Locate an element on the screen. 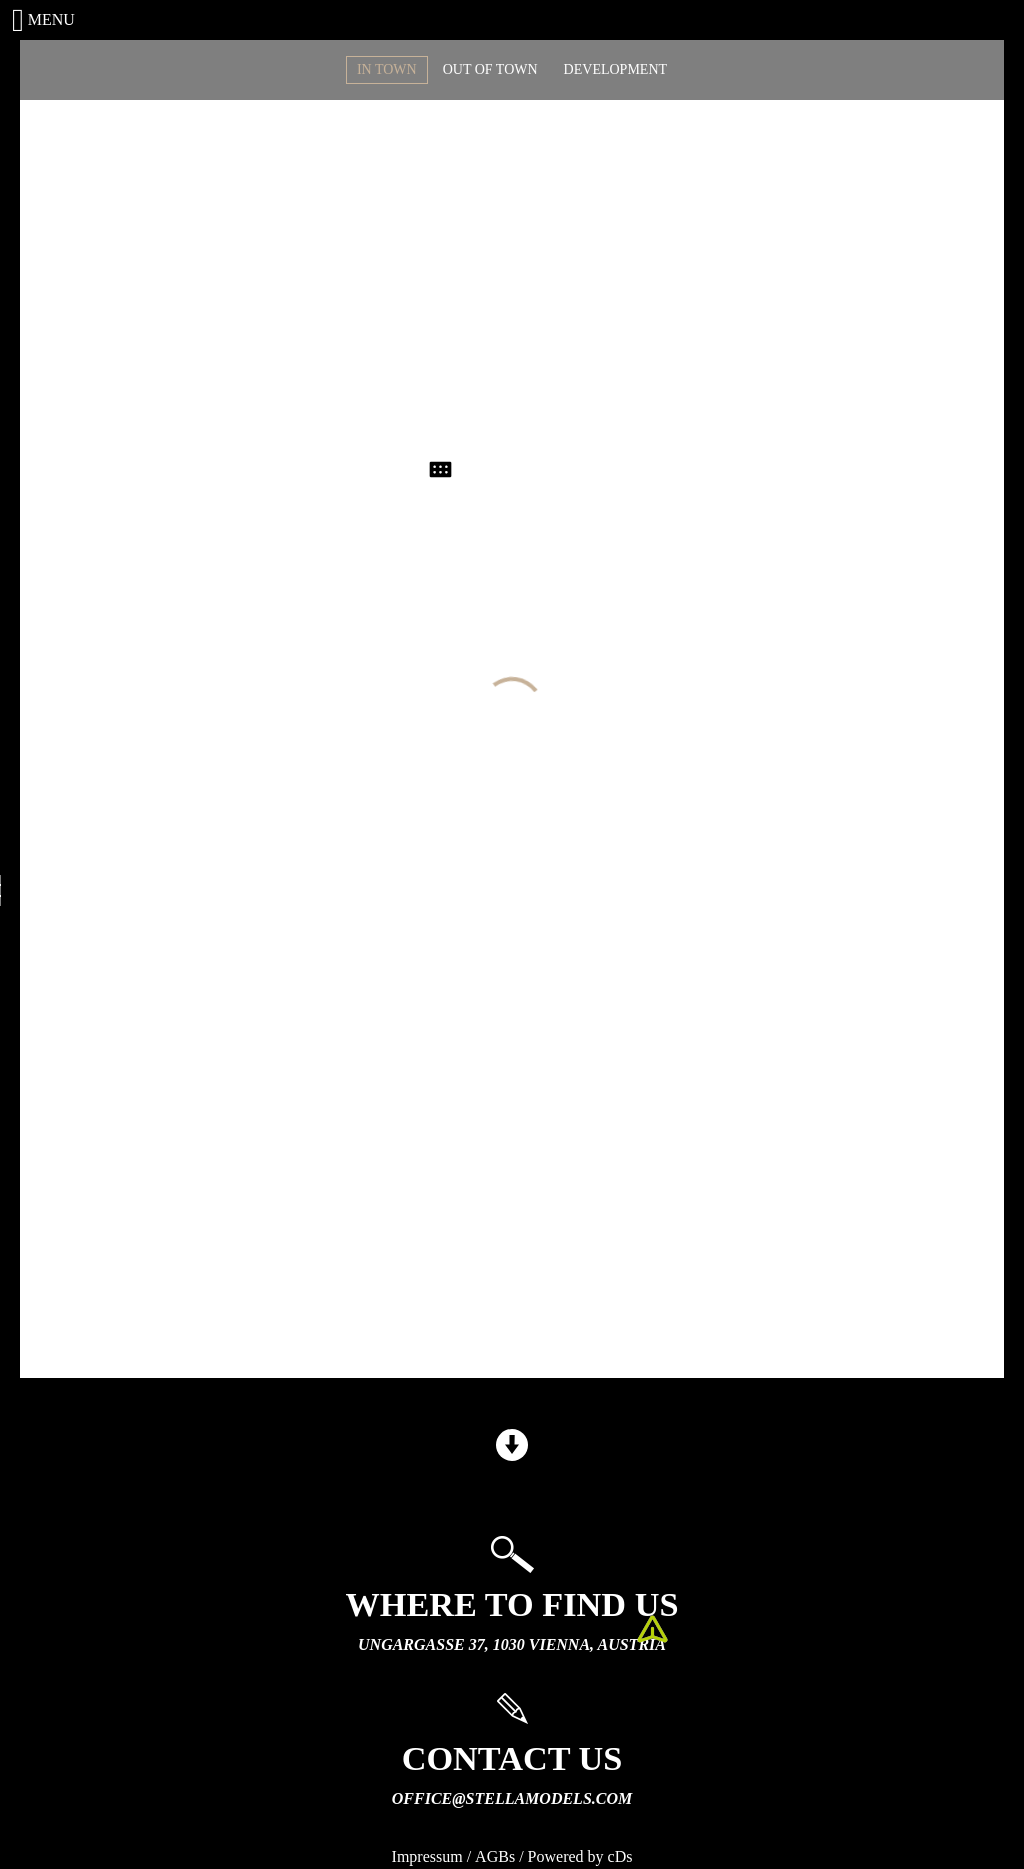 Image resolution: width=1024 pixels, height=1869 pixels. send a message or email is located at coordinates (652, 1629).